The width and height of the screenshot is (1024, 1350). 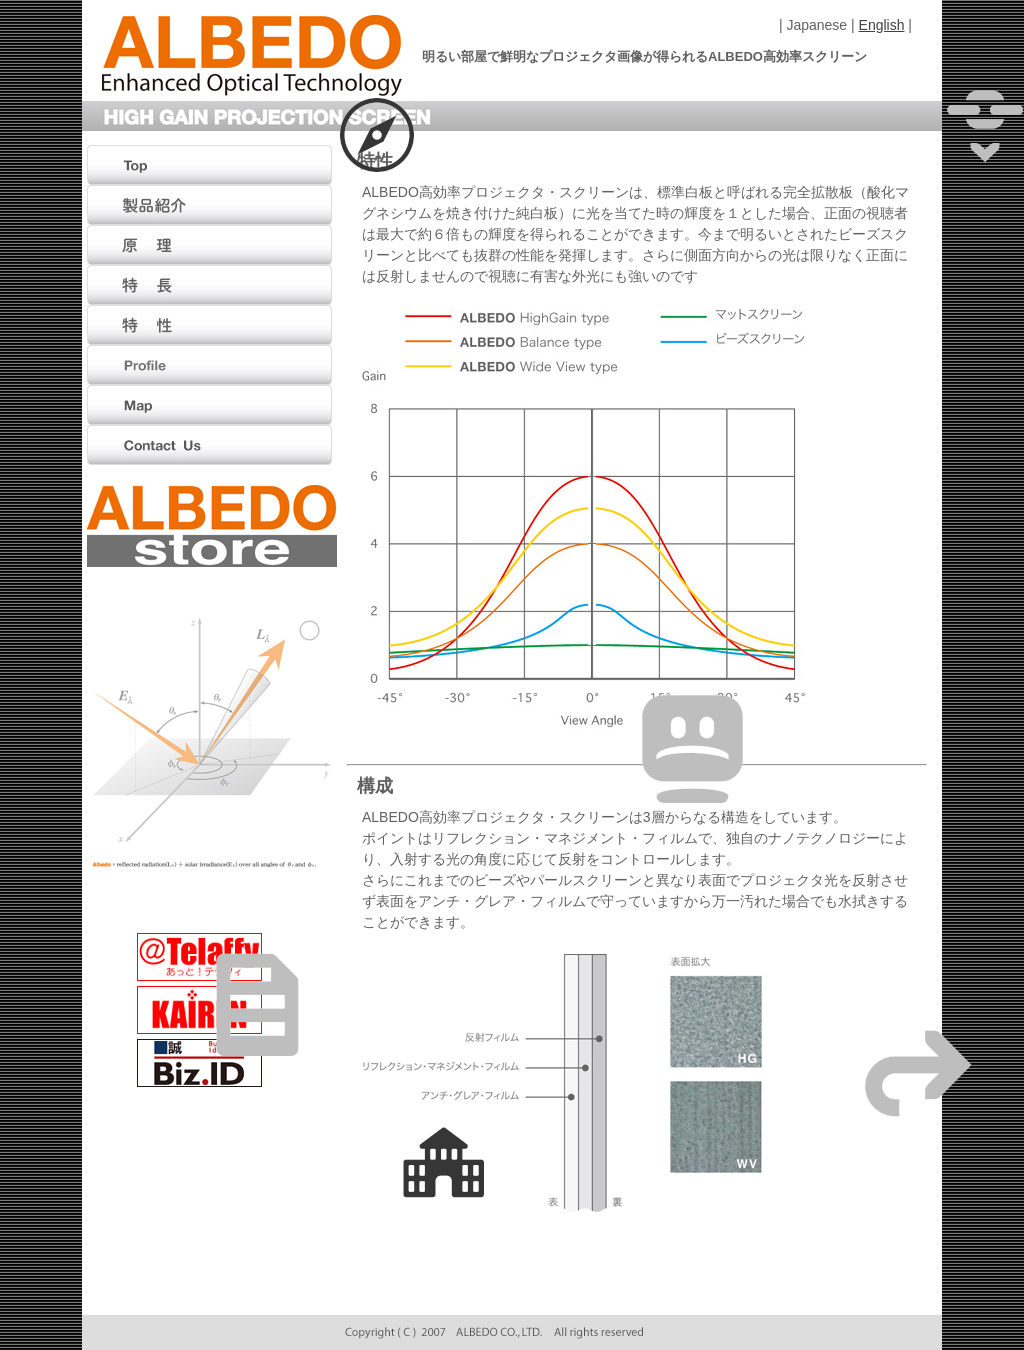 What do you see at coordinates (377, 135) in the screenshot?
I see `open the default web browser` at bounding box center [377, 135].